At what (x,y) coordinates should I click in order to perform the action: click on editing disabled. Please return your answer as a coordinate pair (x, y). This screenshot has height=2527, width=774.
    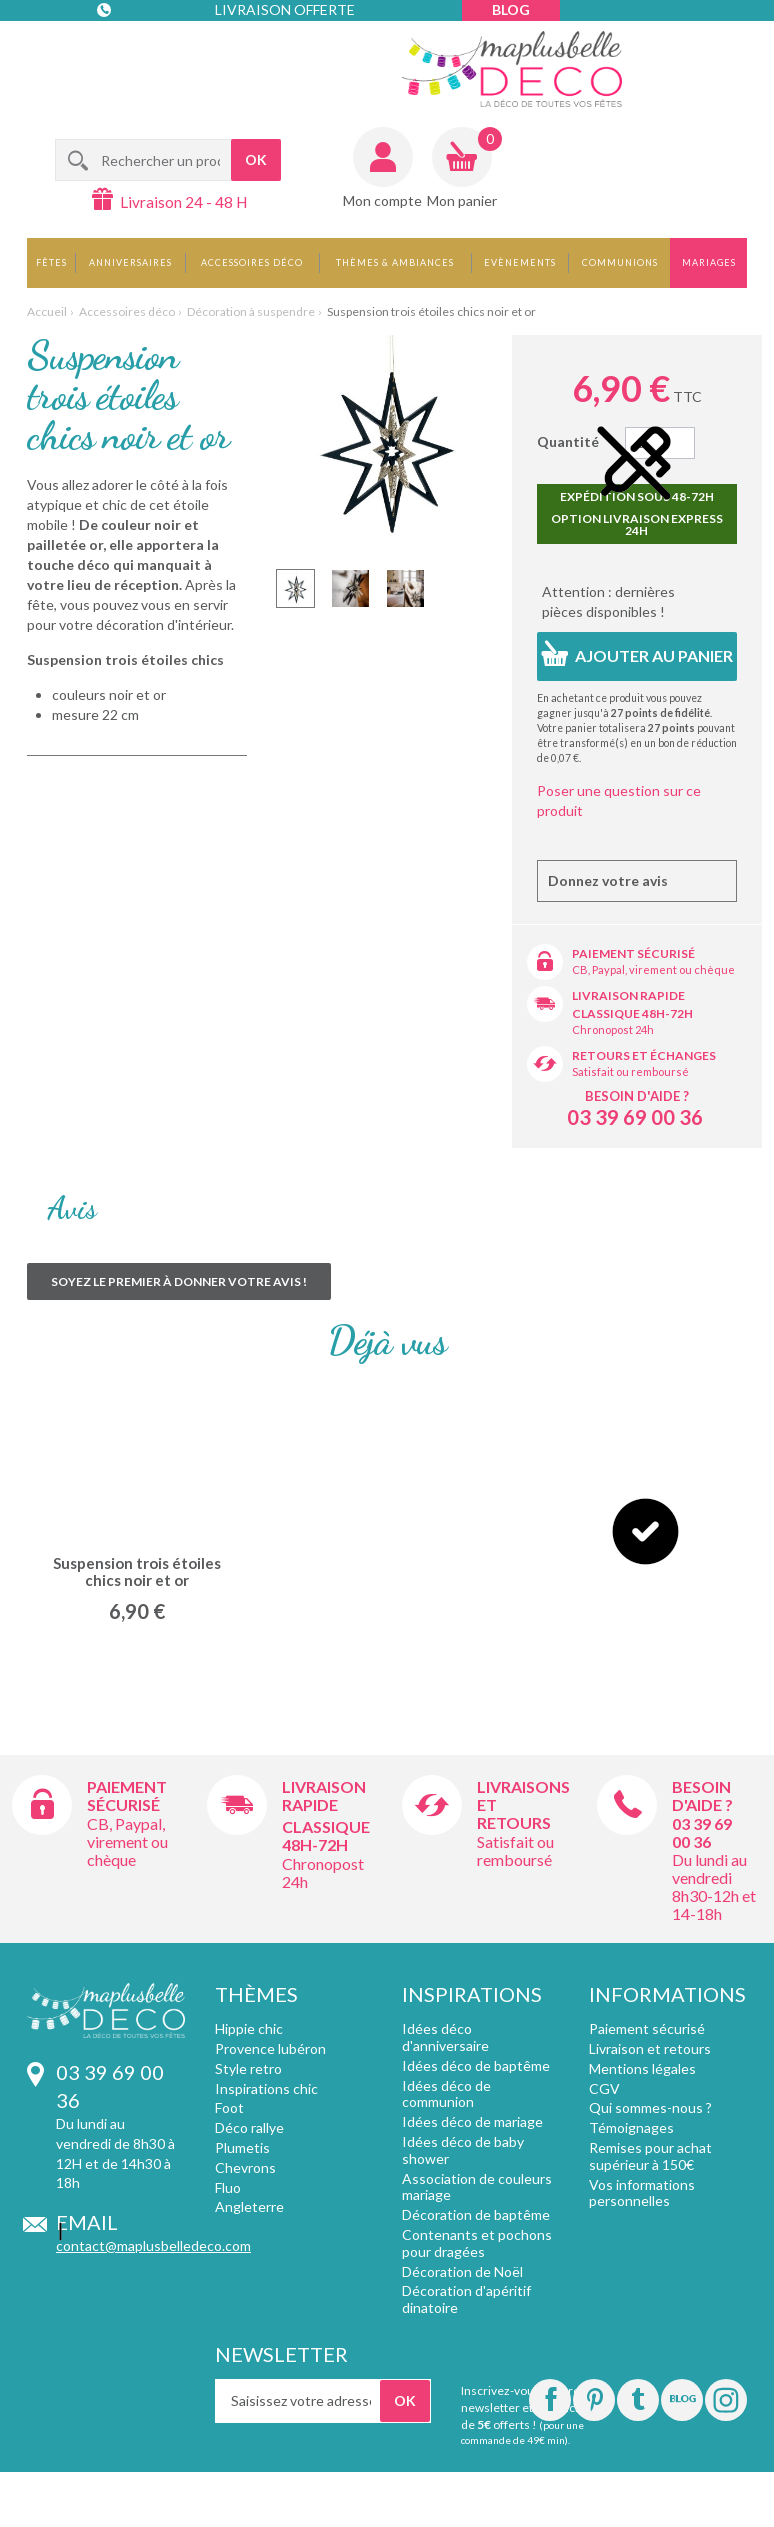
    Looking at the image, I should click on (634, 463).